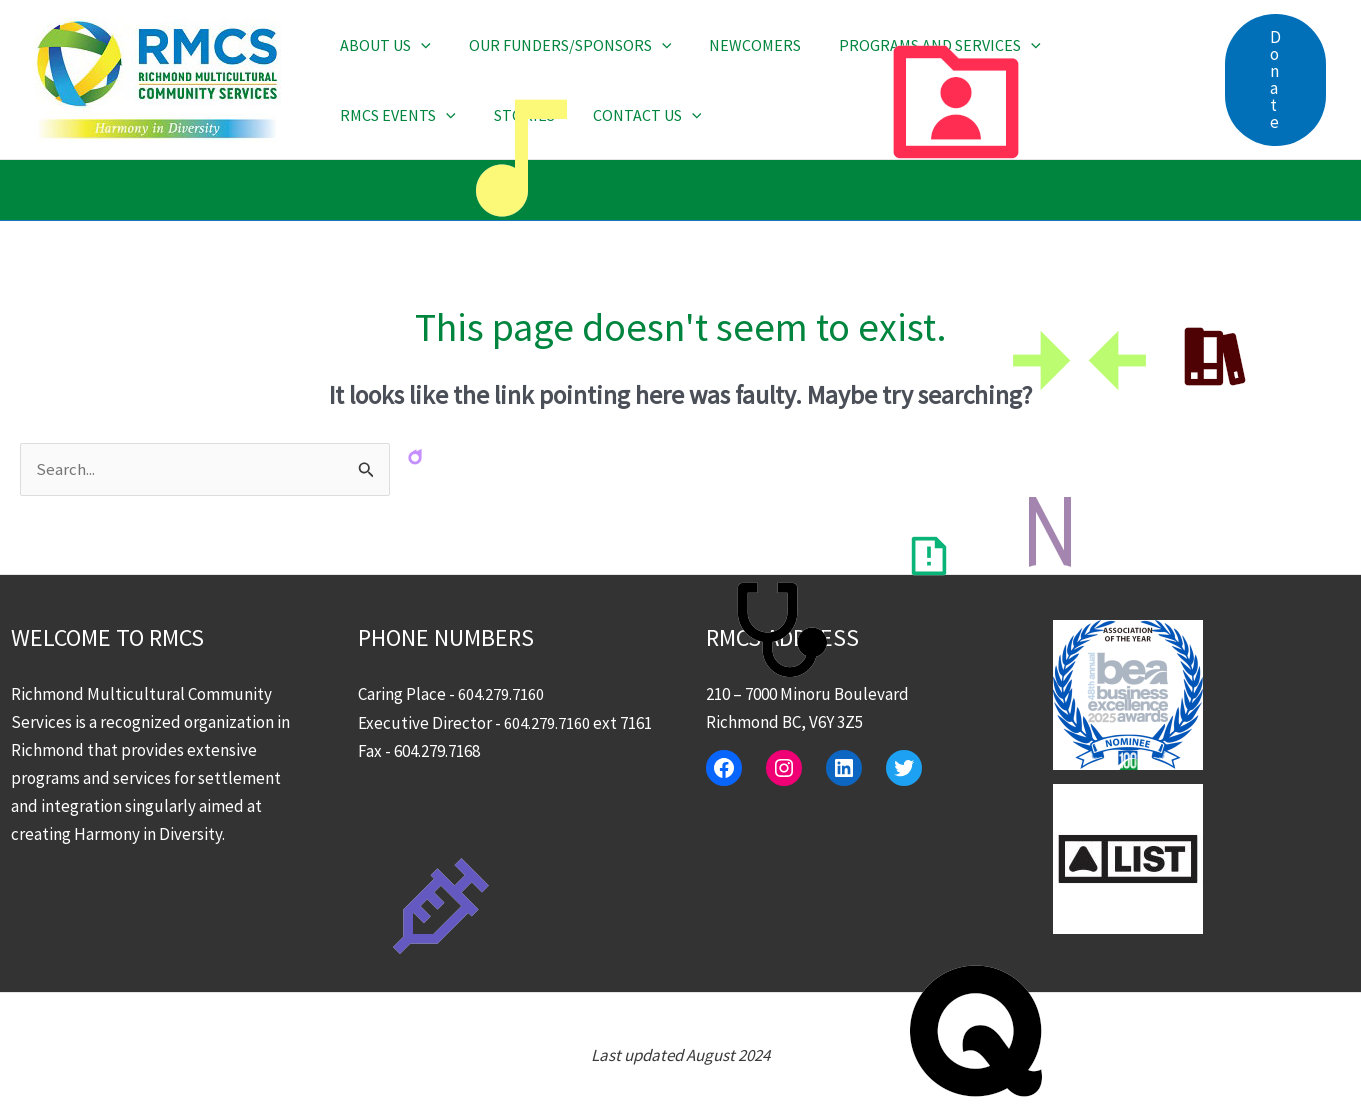 Image resolution: width=1361 pixels, height=1114 pixels. Describe the element at coordinates (956, 102) in the screenshot. I see `access user profile documents` at that location.